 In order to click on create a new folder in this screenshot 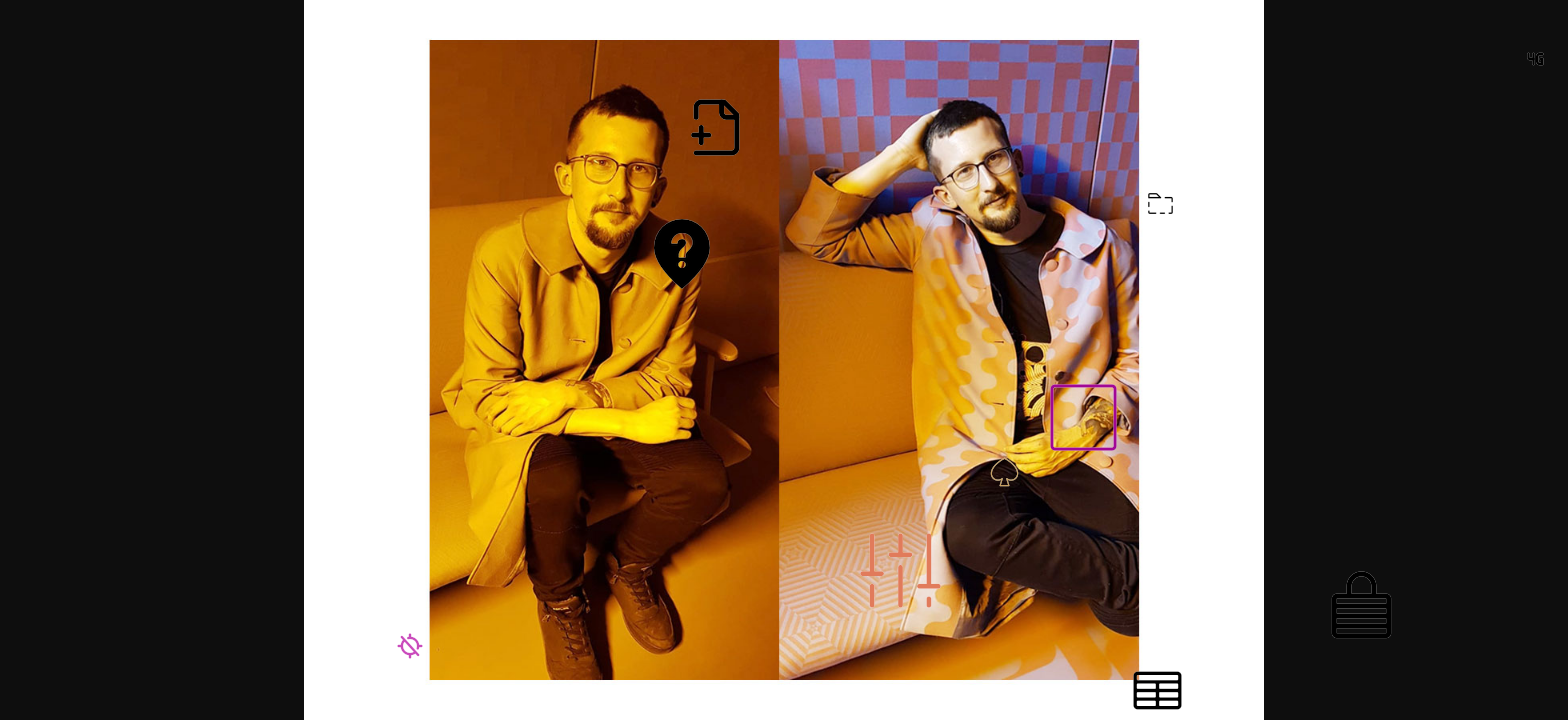, I will do `click(1160, 203)`.